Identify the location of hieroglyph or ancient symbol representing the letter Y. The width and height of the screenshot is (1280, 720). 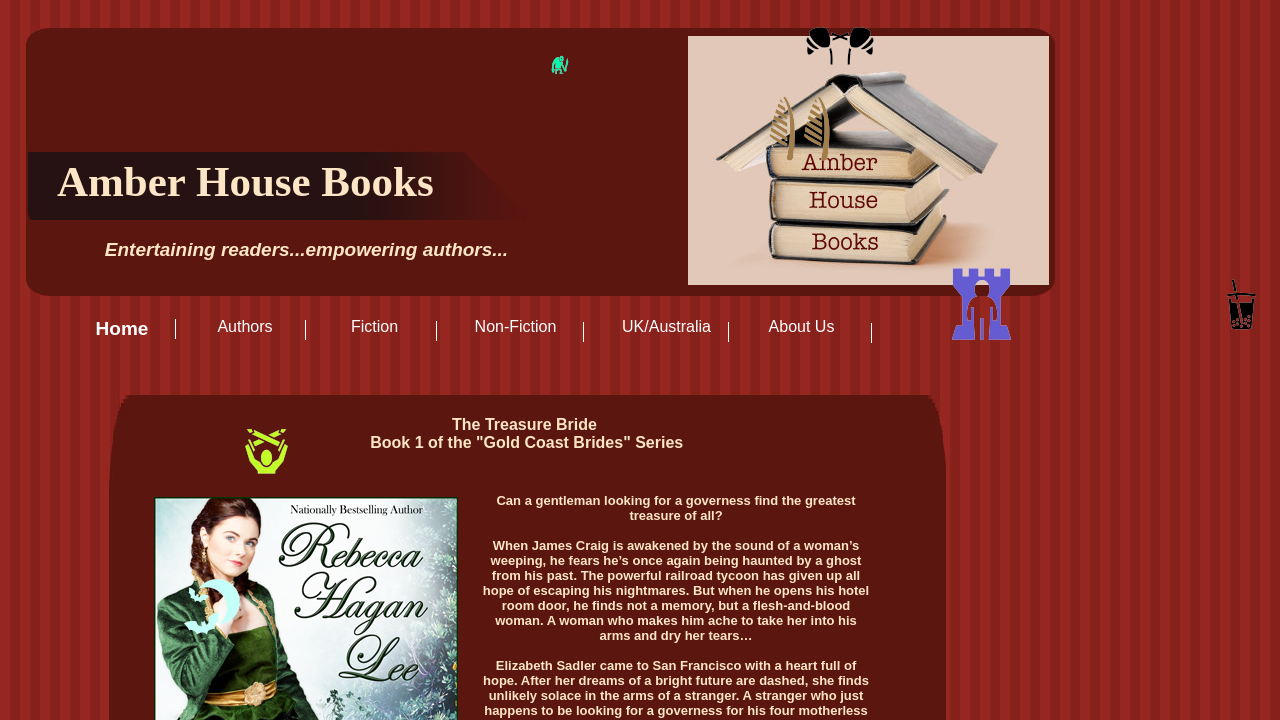
(799, 128).